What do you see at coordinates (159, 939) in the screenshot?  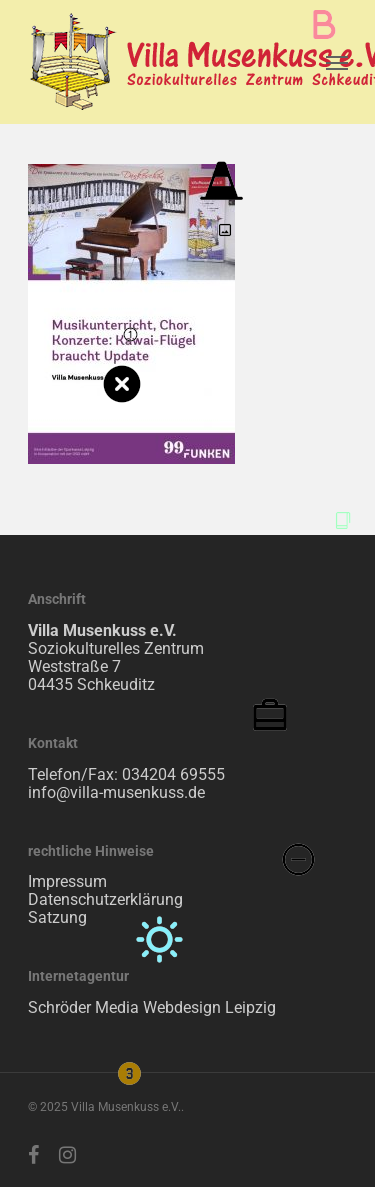 I see `toggle light mode or theme` at bounding box center [159, 939].